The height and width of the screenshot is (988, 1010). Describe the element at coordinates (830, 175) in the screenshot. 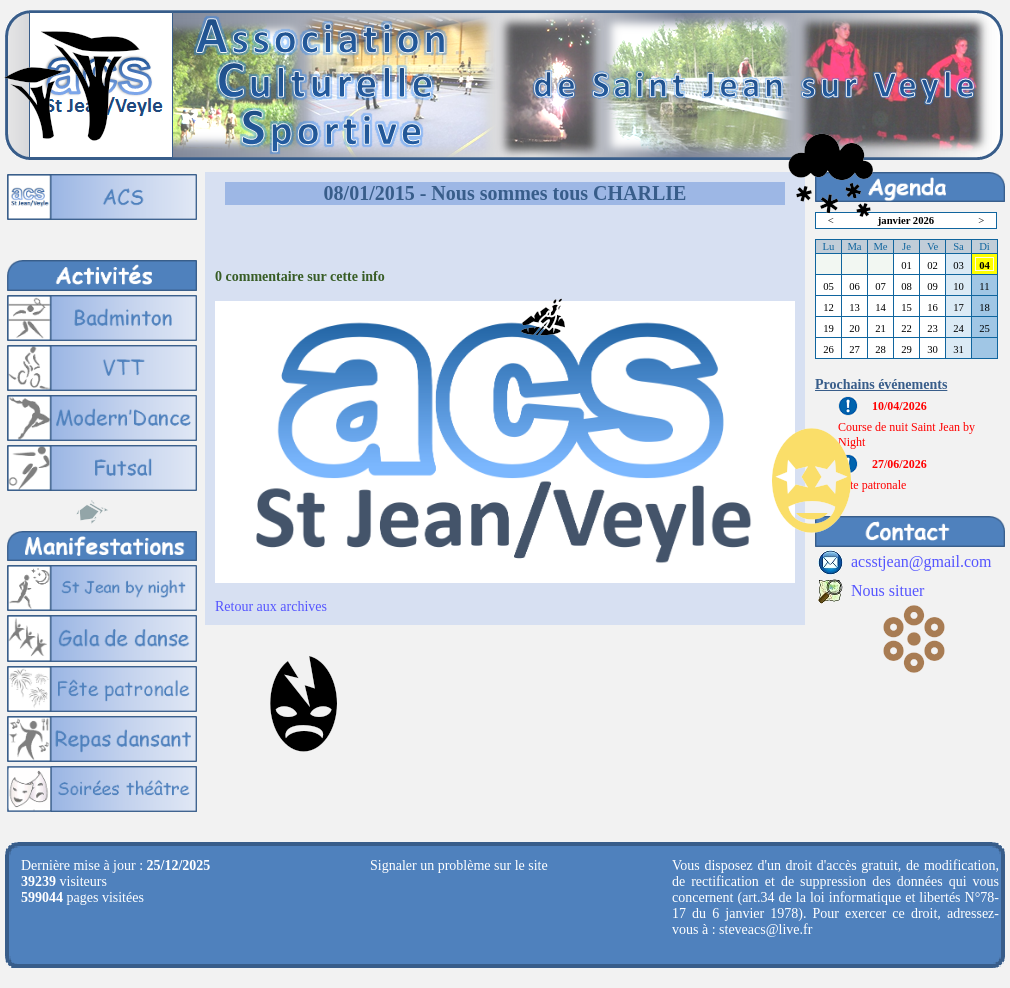

I see `indicates snowy weather conditions` at that location.